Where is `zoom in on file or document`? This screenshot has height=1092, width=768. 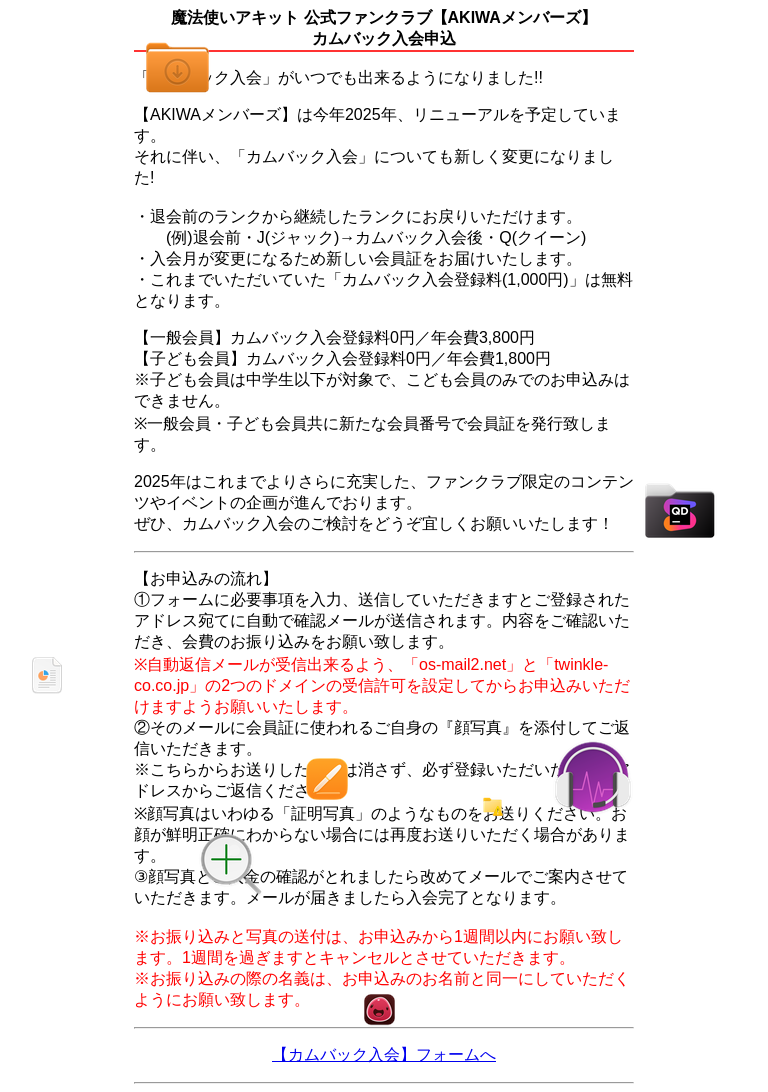
zoom in on file or document is located at coordinates (230, 863).